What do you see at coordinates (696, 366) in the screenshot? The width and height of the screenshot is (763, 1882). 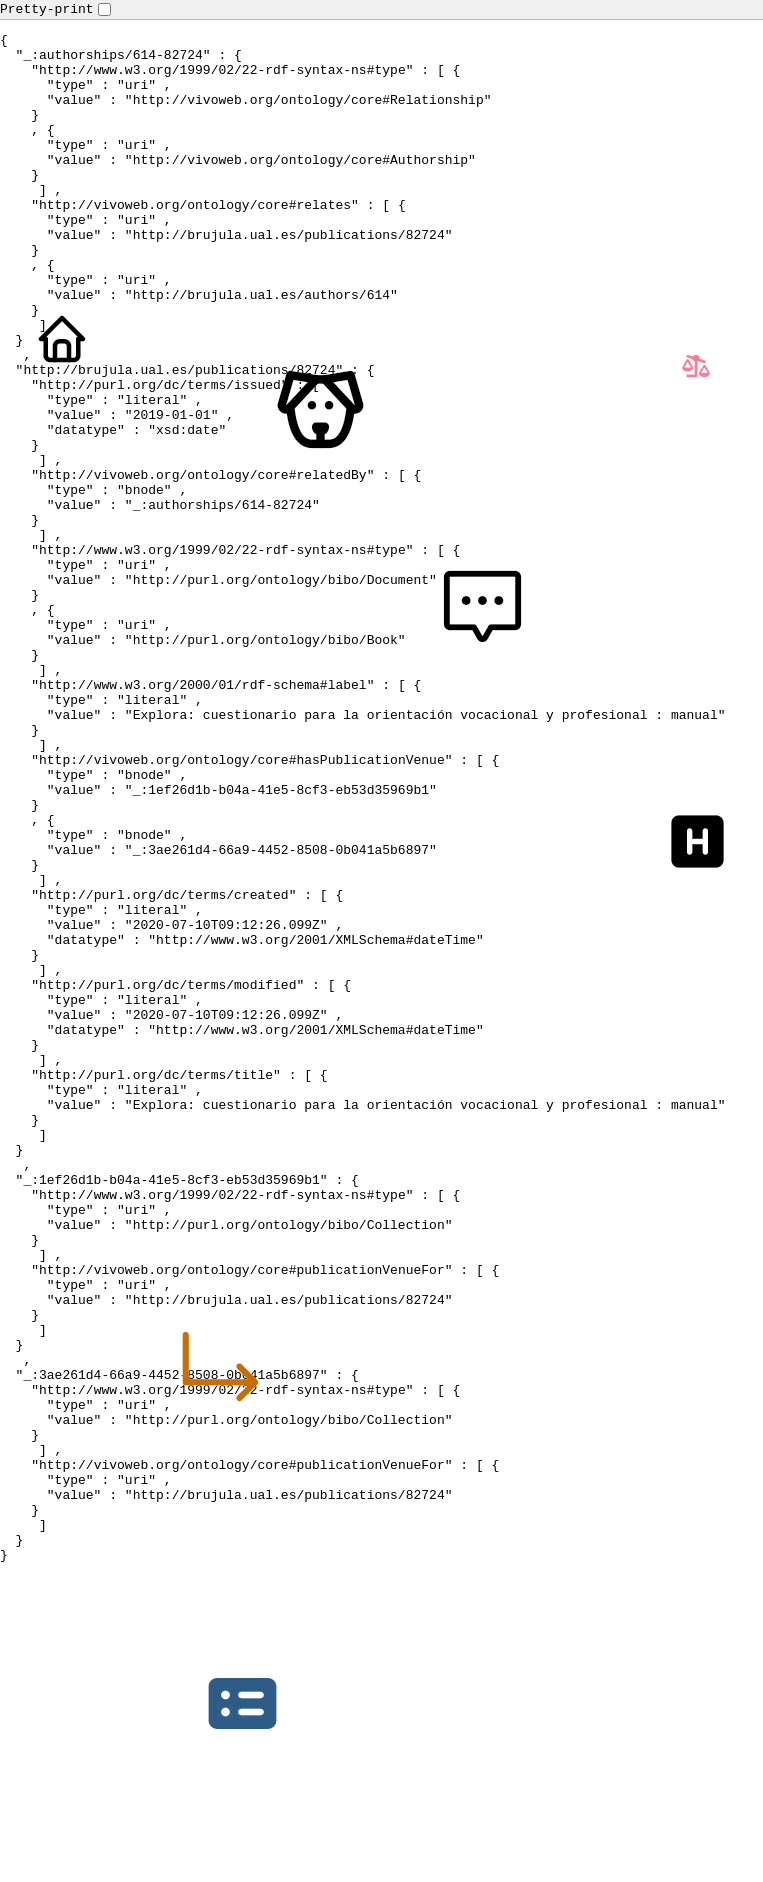 I see `indicates an imbalanced comparison or unequal weight` at bounding box center [696, 366].